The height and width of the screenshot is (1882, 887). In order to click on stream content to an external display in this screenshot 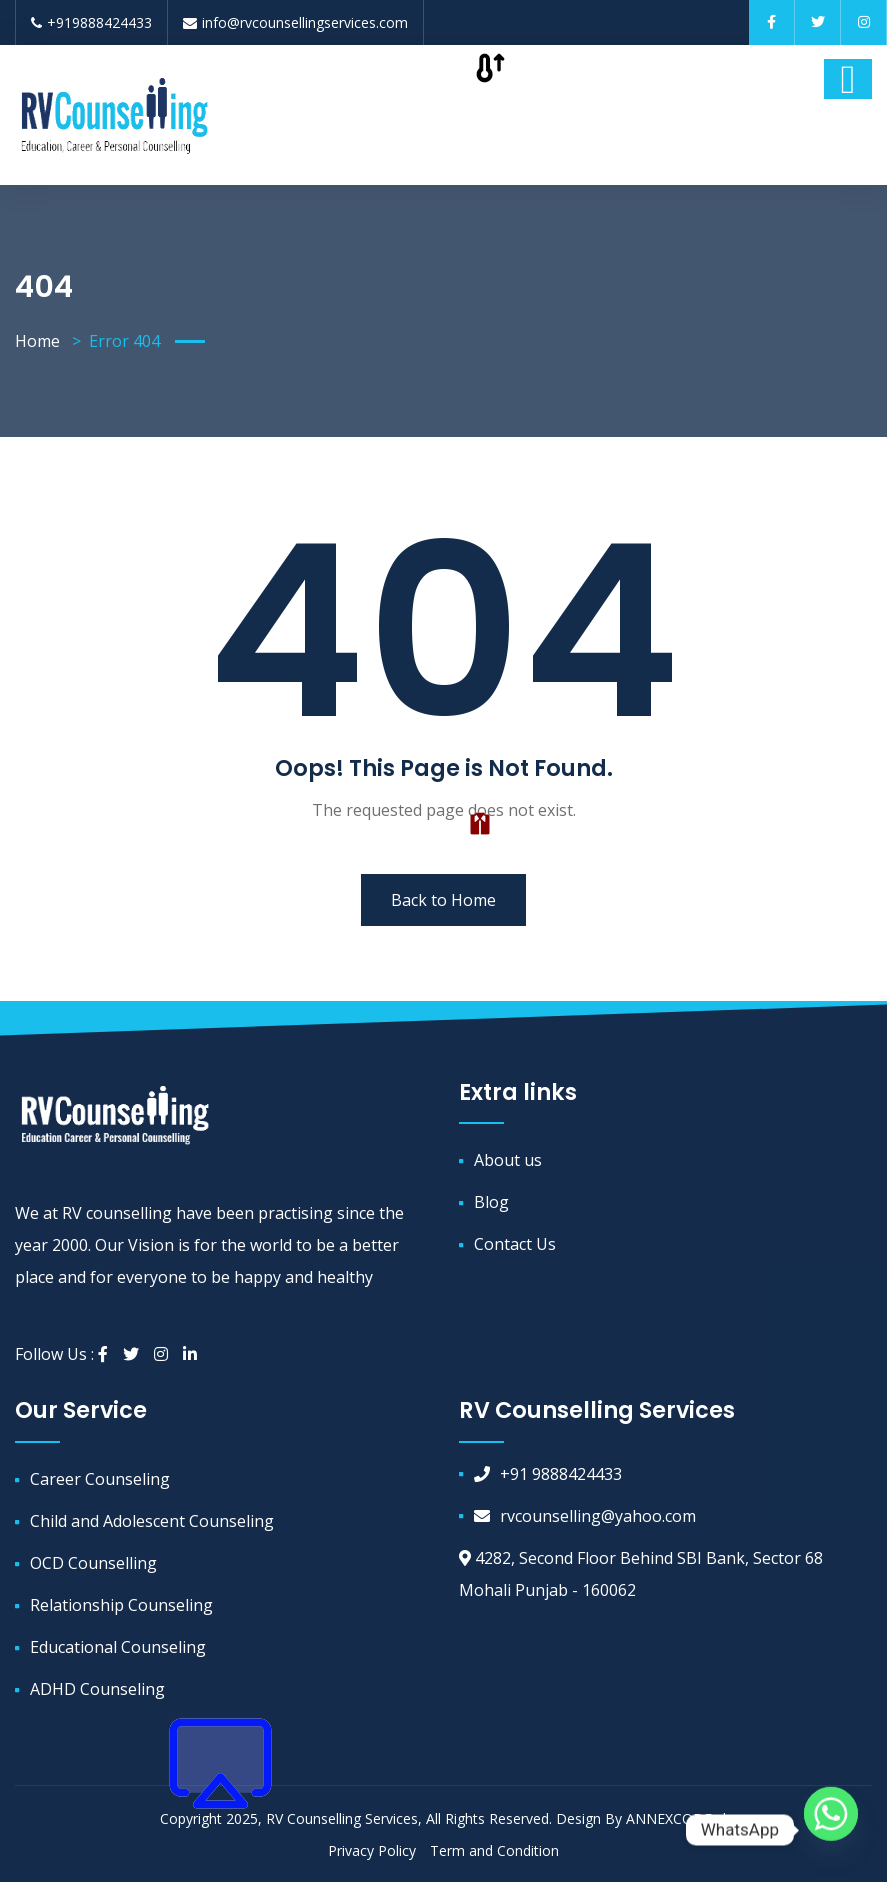, I will do `click(220, 1761)`.